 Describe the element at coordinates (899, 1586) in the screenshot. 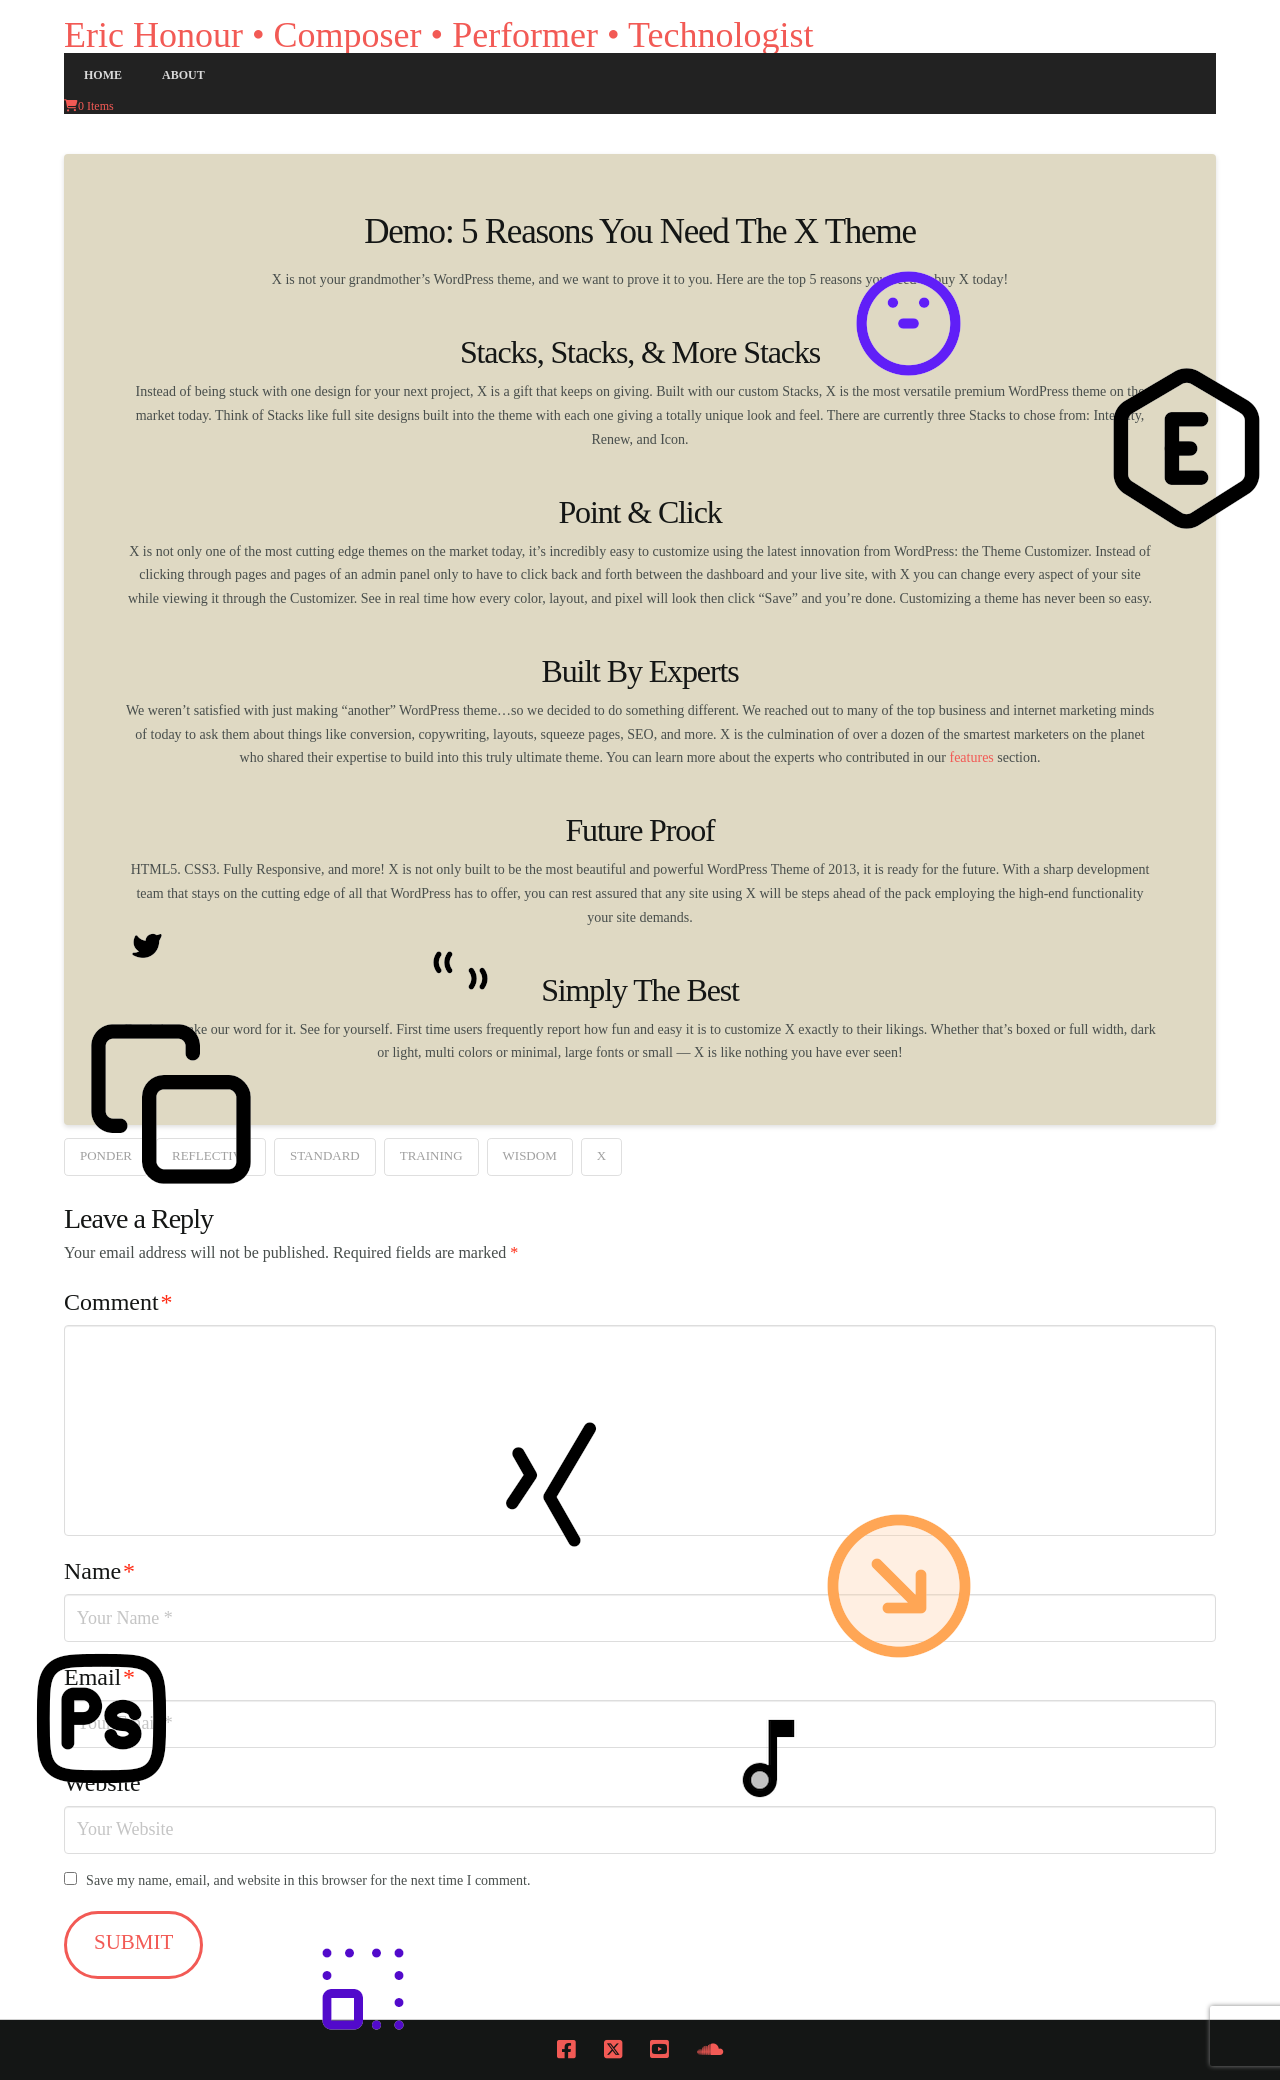

I see `navigate to the next item or section` at that location.